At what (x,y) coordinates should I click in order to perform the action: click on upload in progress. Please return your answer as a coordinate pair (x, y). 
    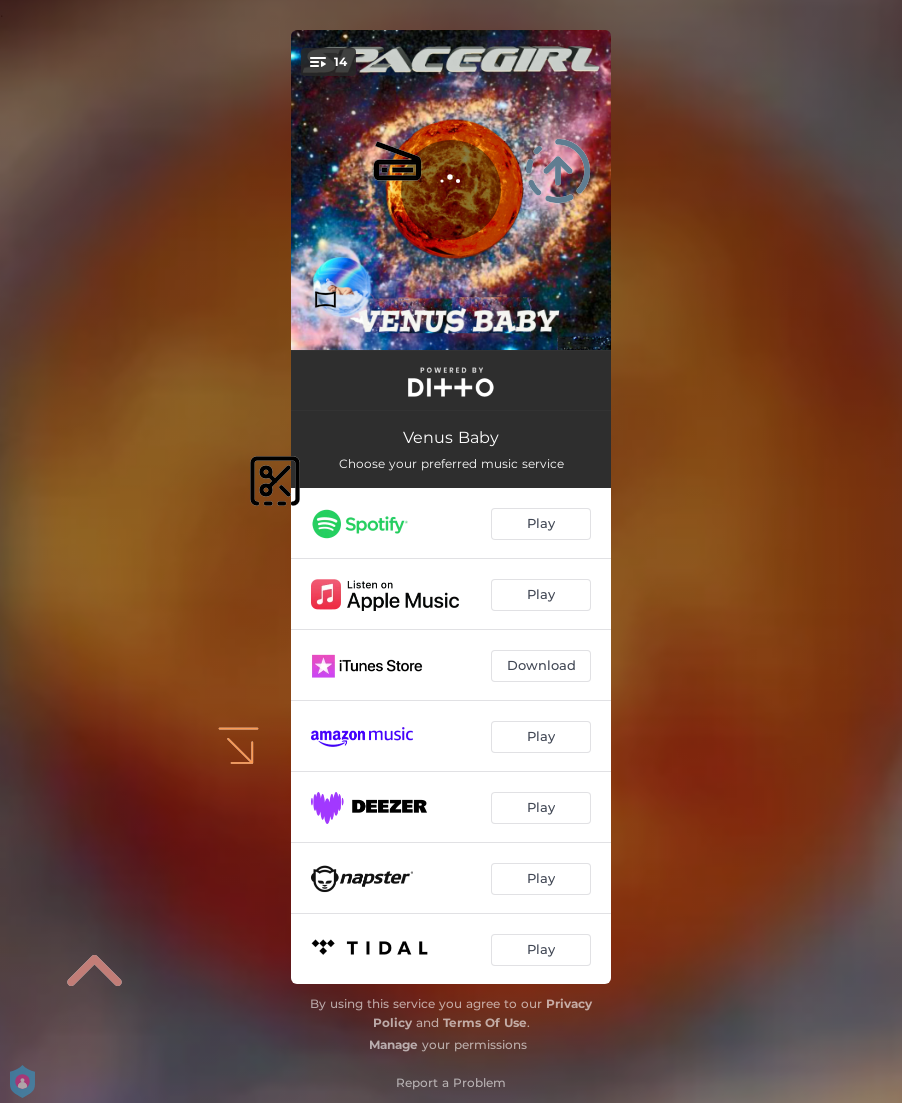
    Looking at the image, I should click on (558, 171).